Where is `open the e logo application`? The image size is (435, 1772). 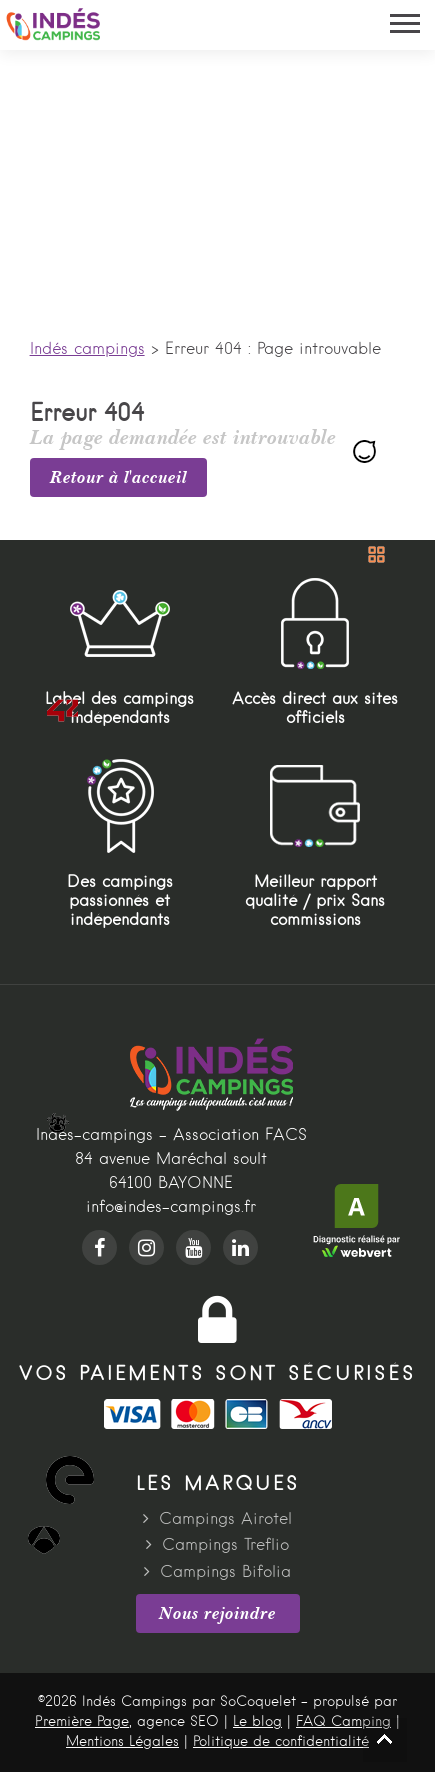
open the e logo application is located at coordinates (70, 1480).